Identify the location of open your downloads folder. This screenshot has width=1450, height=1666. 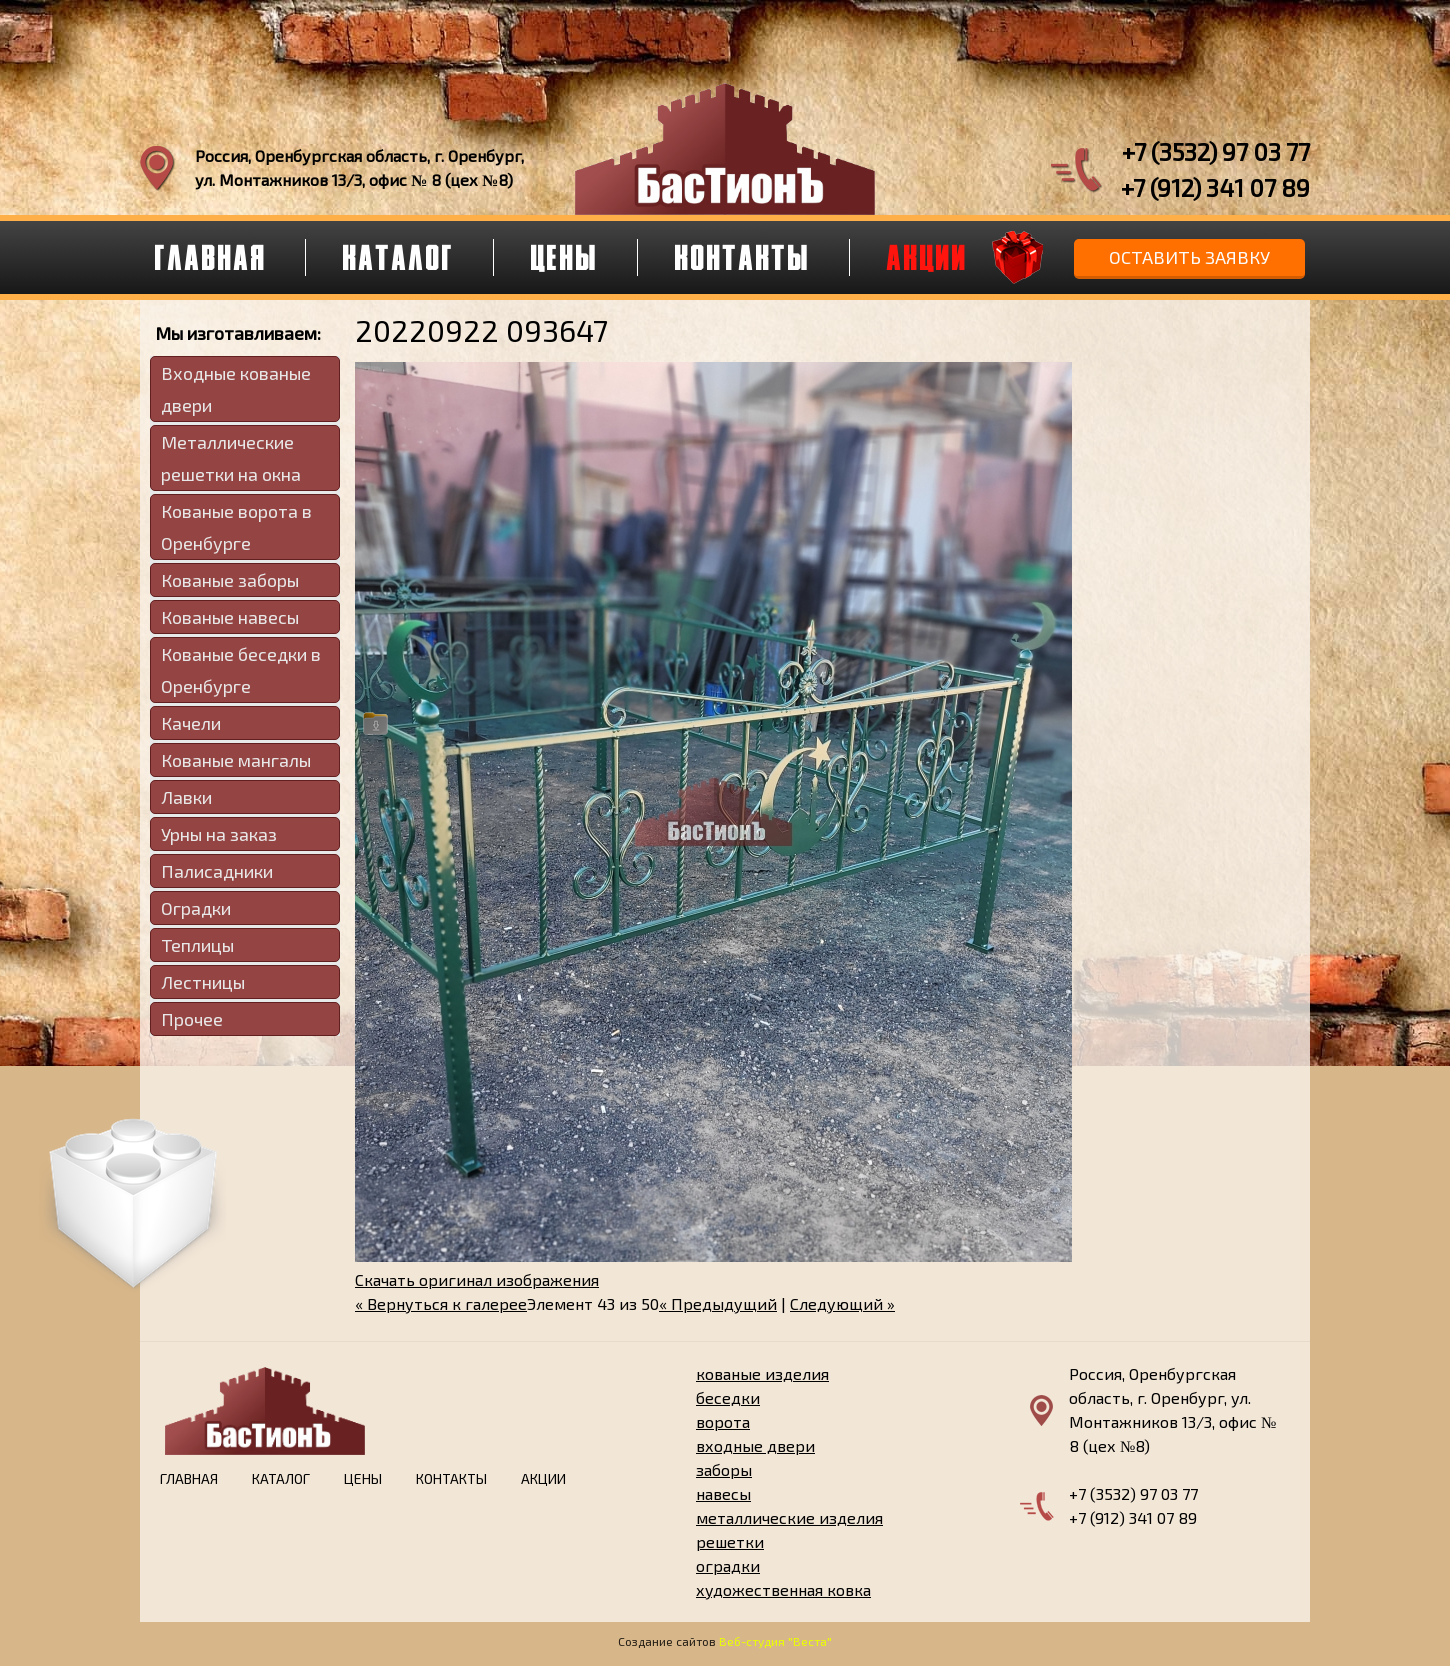
(375, 723).